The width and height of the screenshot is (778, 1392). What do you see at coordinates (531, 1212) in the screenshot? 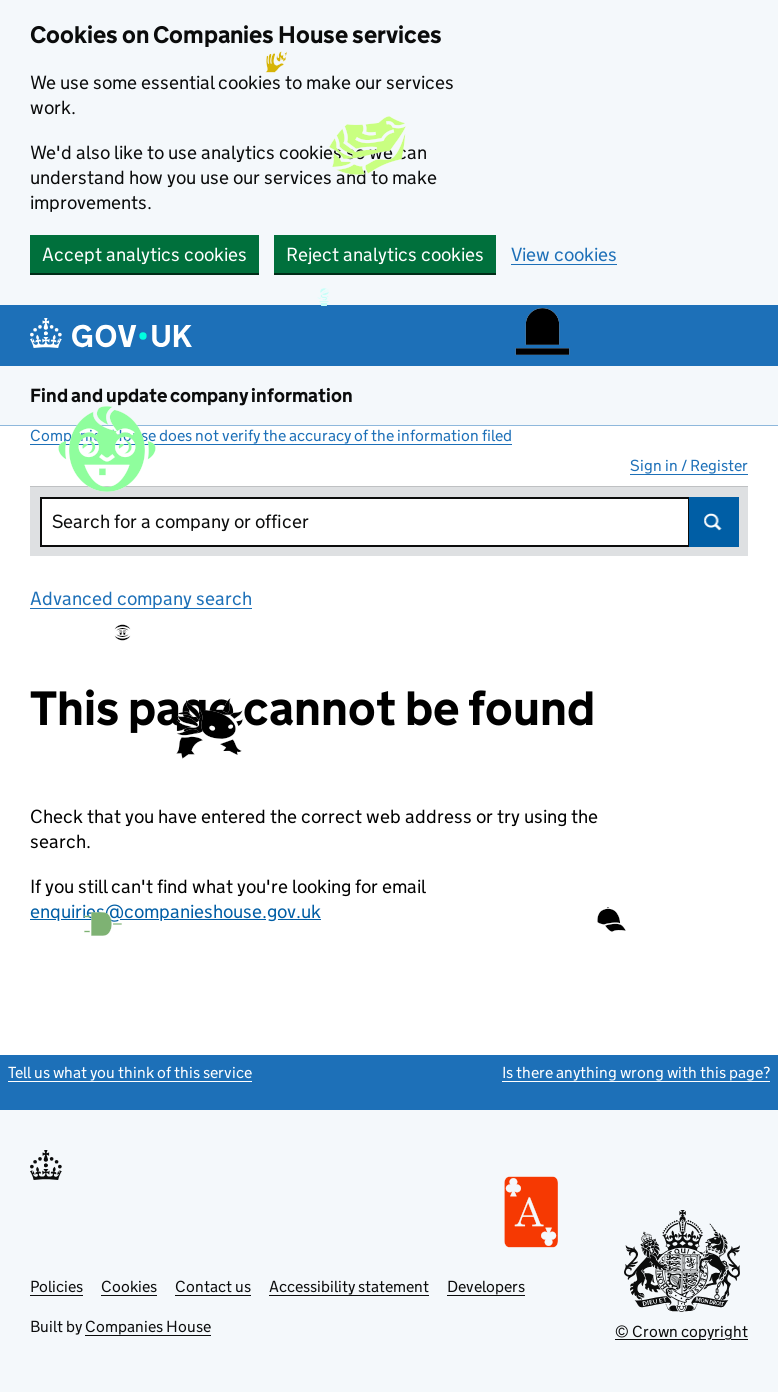
I see `play a card game` at bounding box center [531, 1212].